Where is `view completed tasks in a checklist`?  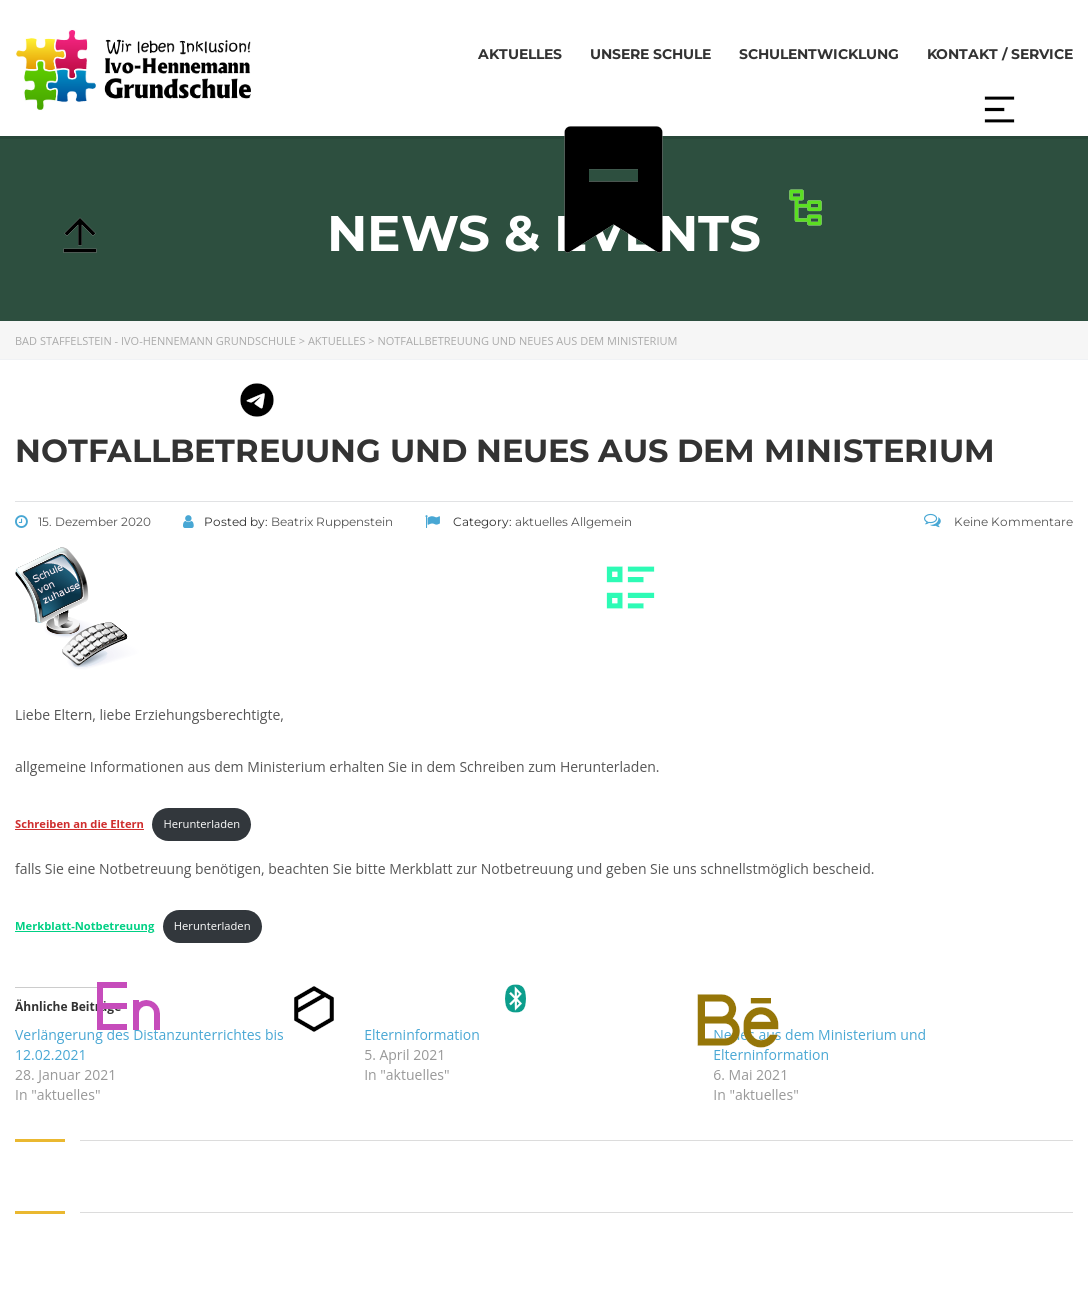
view completed tasks in a checklist is located at coordinates (630, 587).